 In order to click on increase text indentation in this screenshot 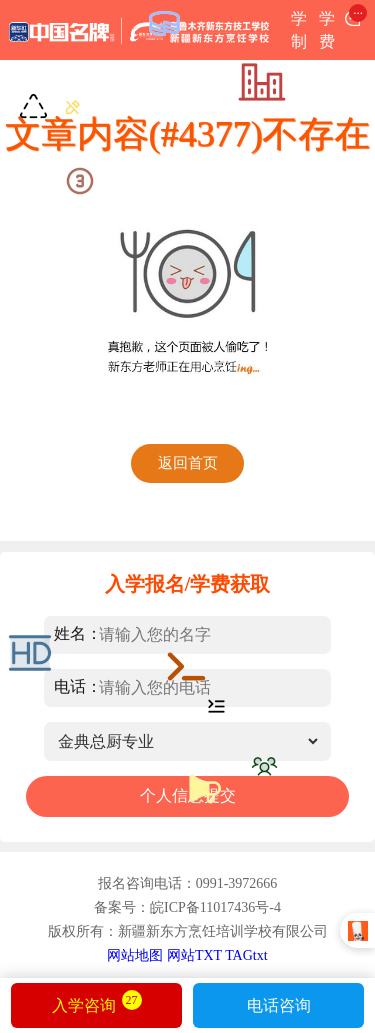, I will do `click(216, 706)`.